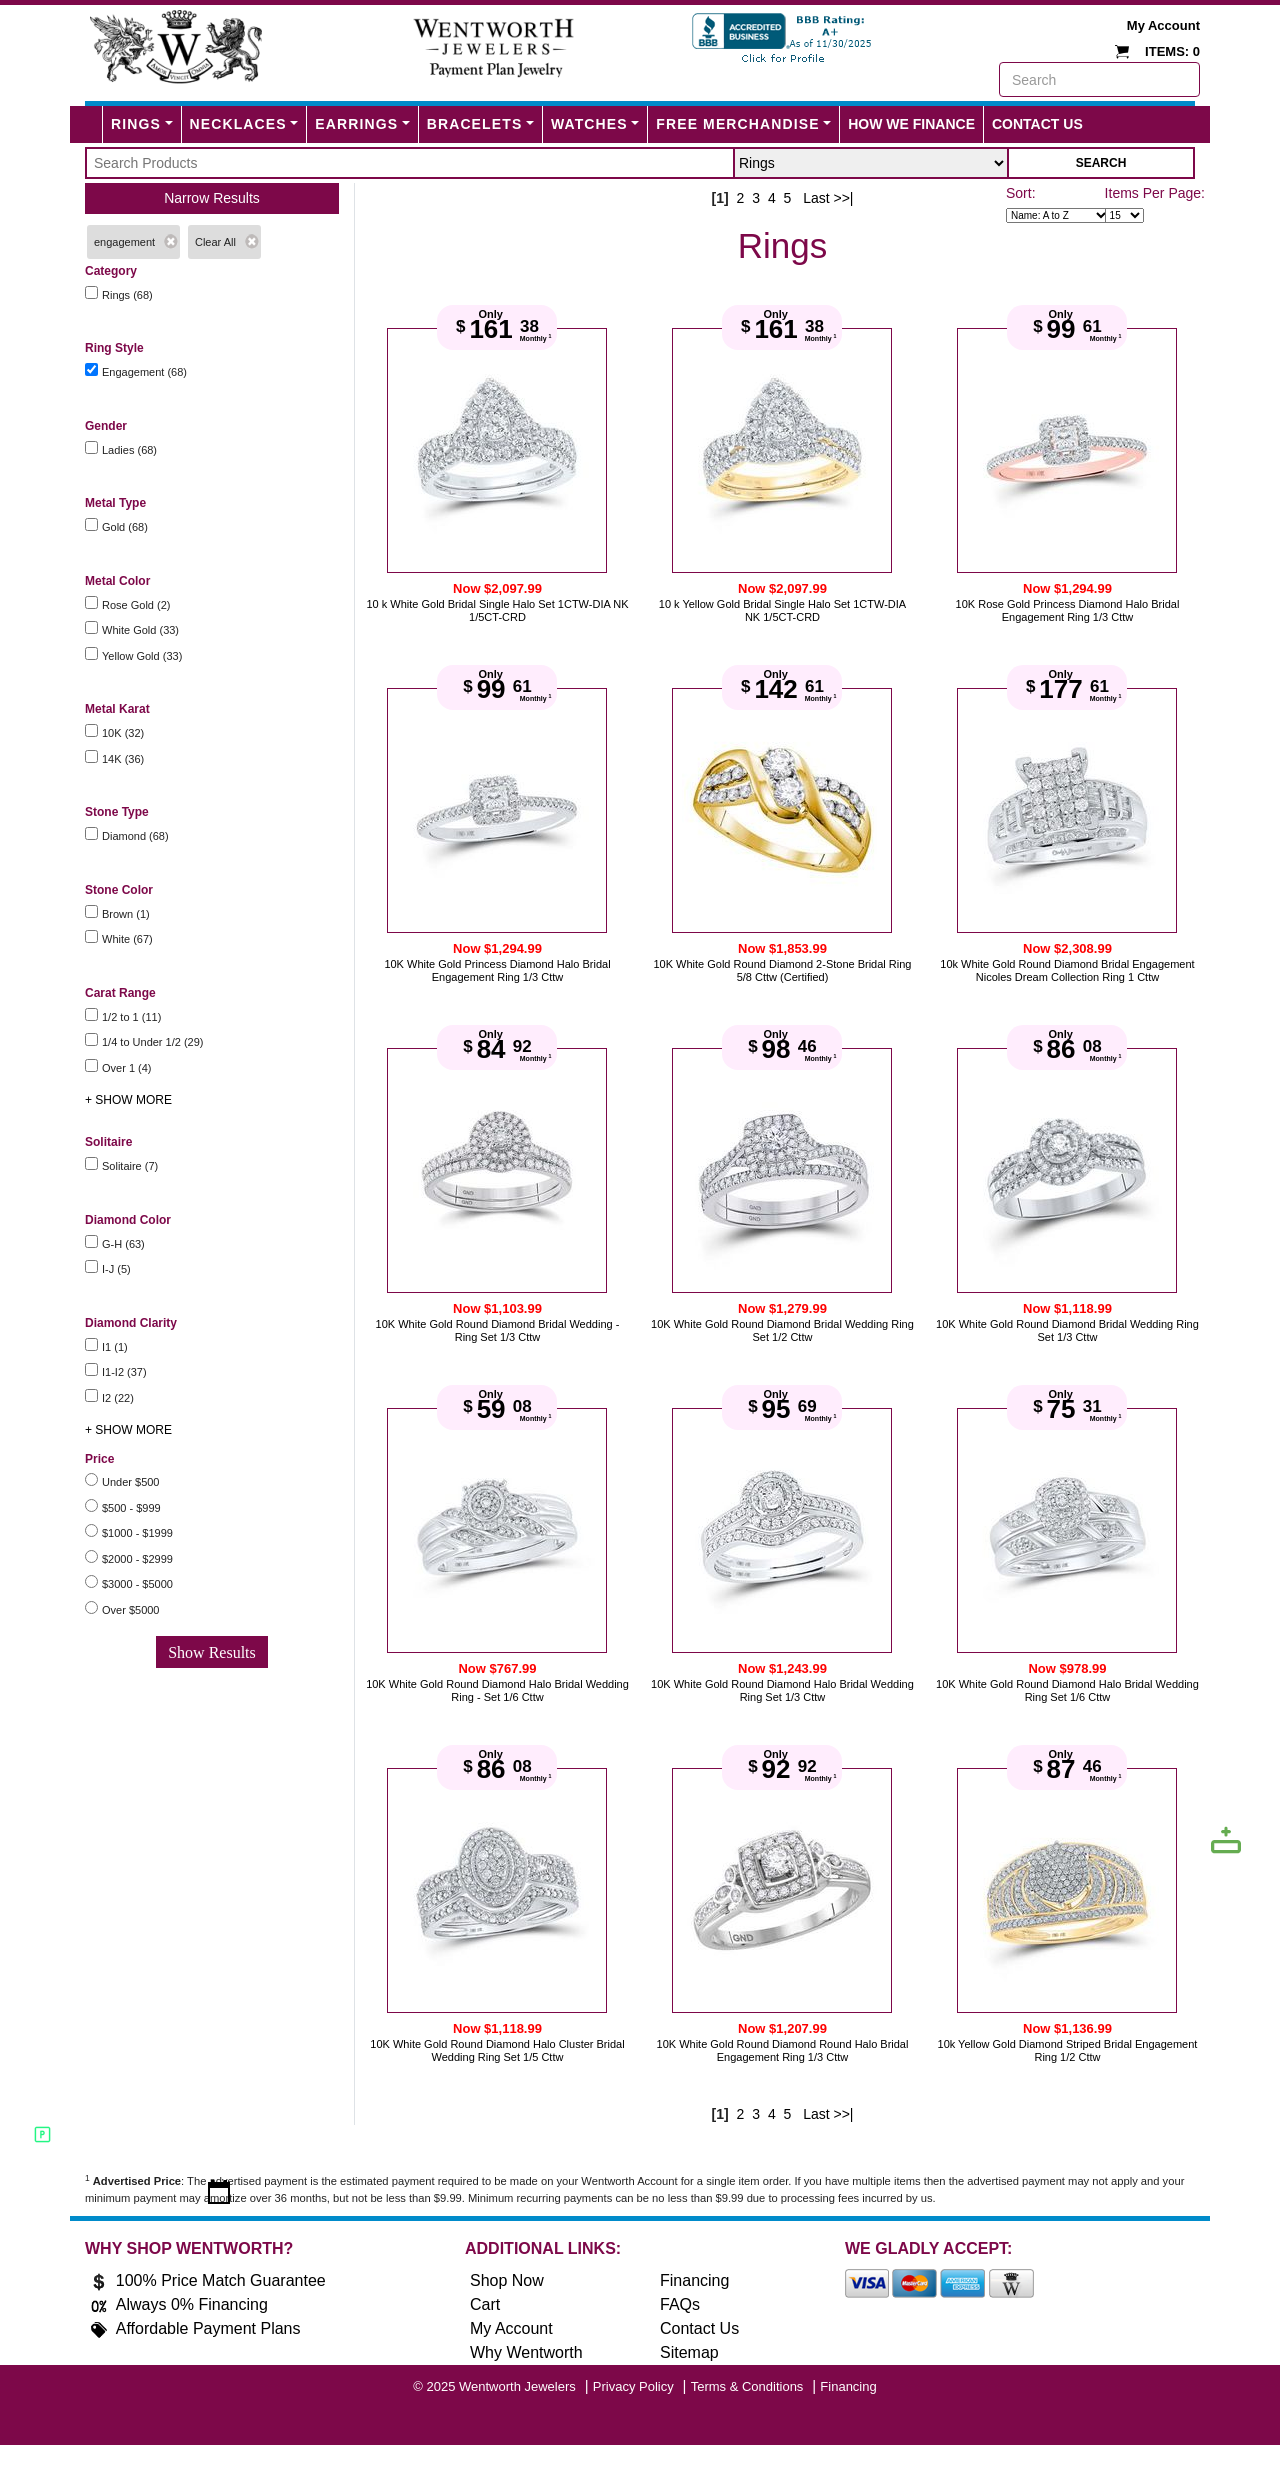 Image resolution: width=1280 pixels, height=2466 pixels. Describe the element at coordinates (1226, 1840) in the screenshot. I see `insert a new row above` at that location.